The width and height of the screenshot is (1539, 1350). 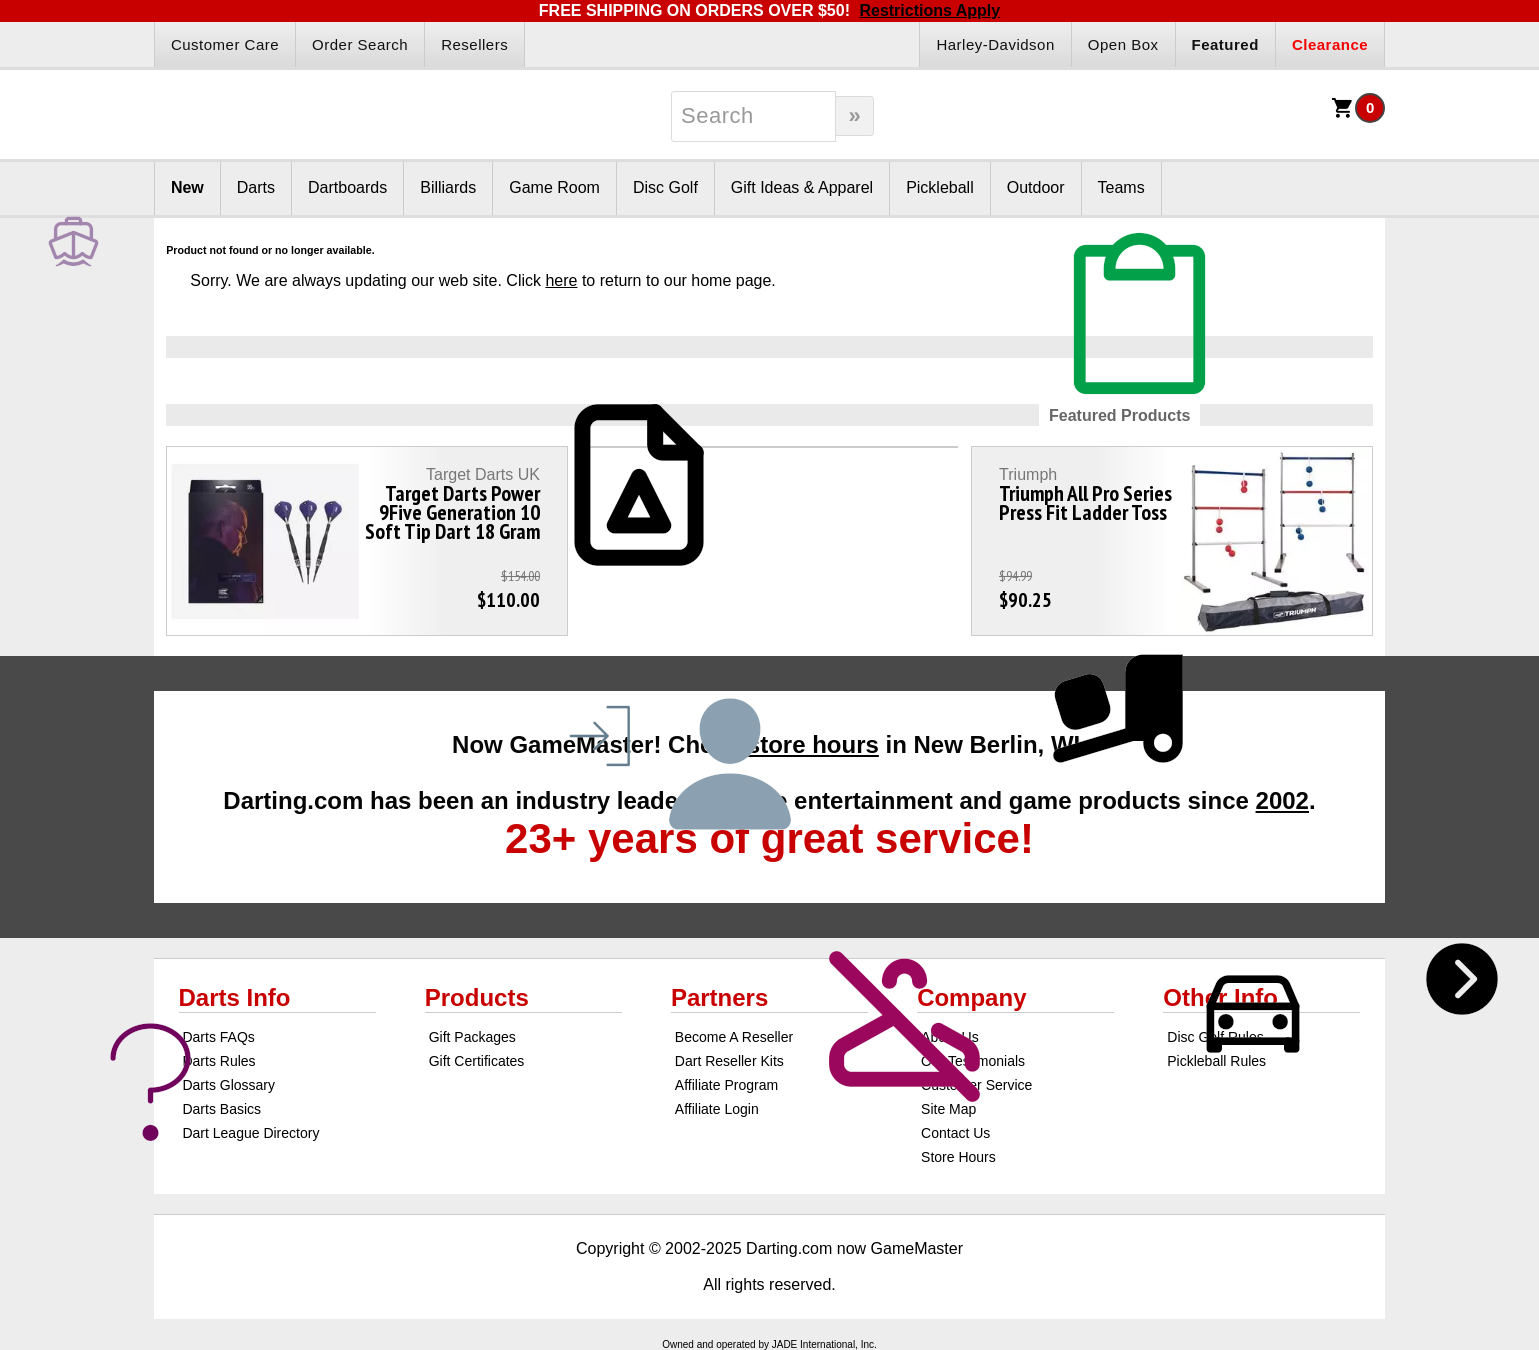 I want to click on view file changes or differences, so click(x=639, y=485).